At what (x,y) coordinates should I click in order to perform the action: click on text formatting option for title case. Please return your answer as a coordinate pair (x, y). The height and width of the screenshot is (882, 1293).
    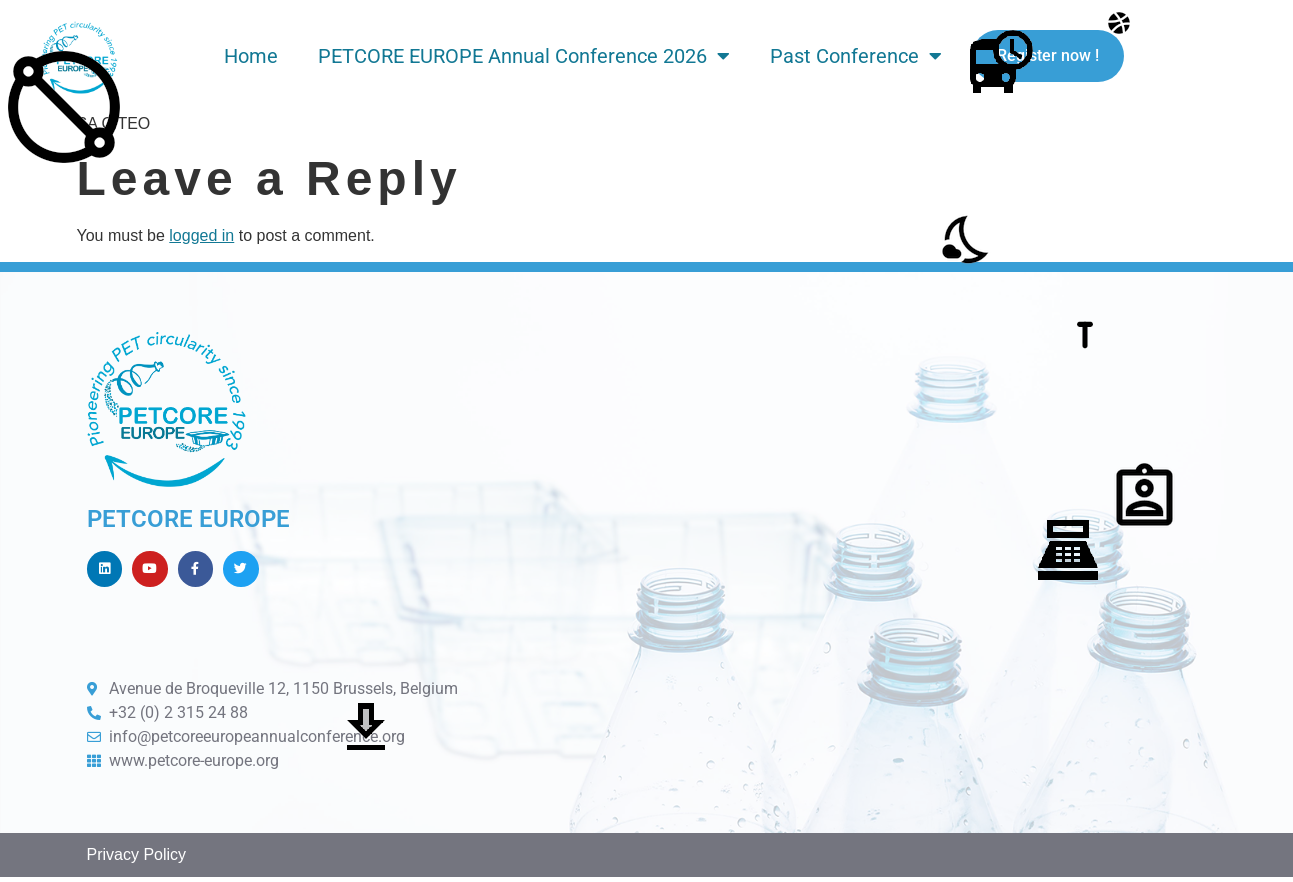
    Looking at the image, I should click on (1085, 335).